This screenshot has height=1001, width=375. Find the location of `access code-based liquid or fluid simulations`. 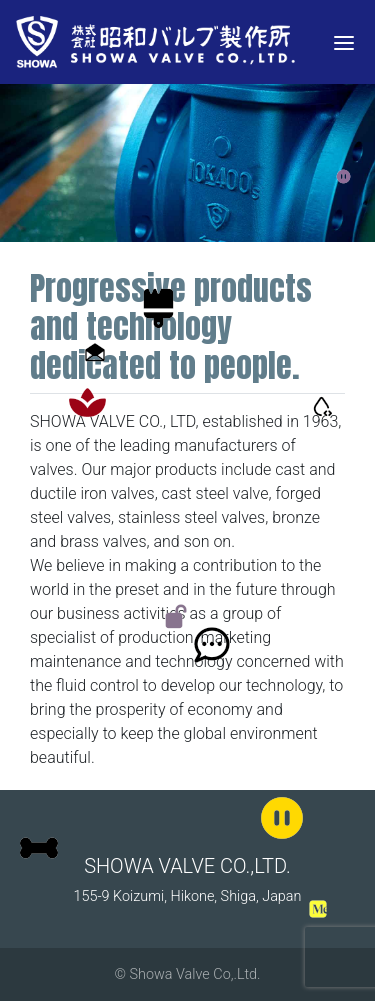

access code-based liquid or fluid simulations is located at coordinates (321, 406).